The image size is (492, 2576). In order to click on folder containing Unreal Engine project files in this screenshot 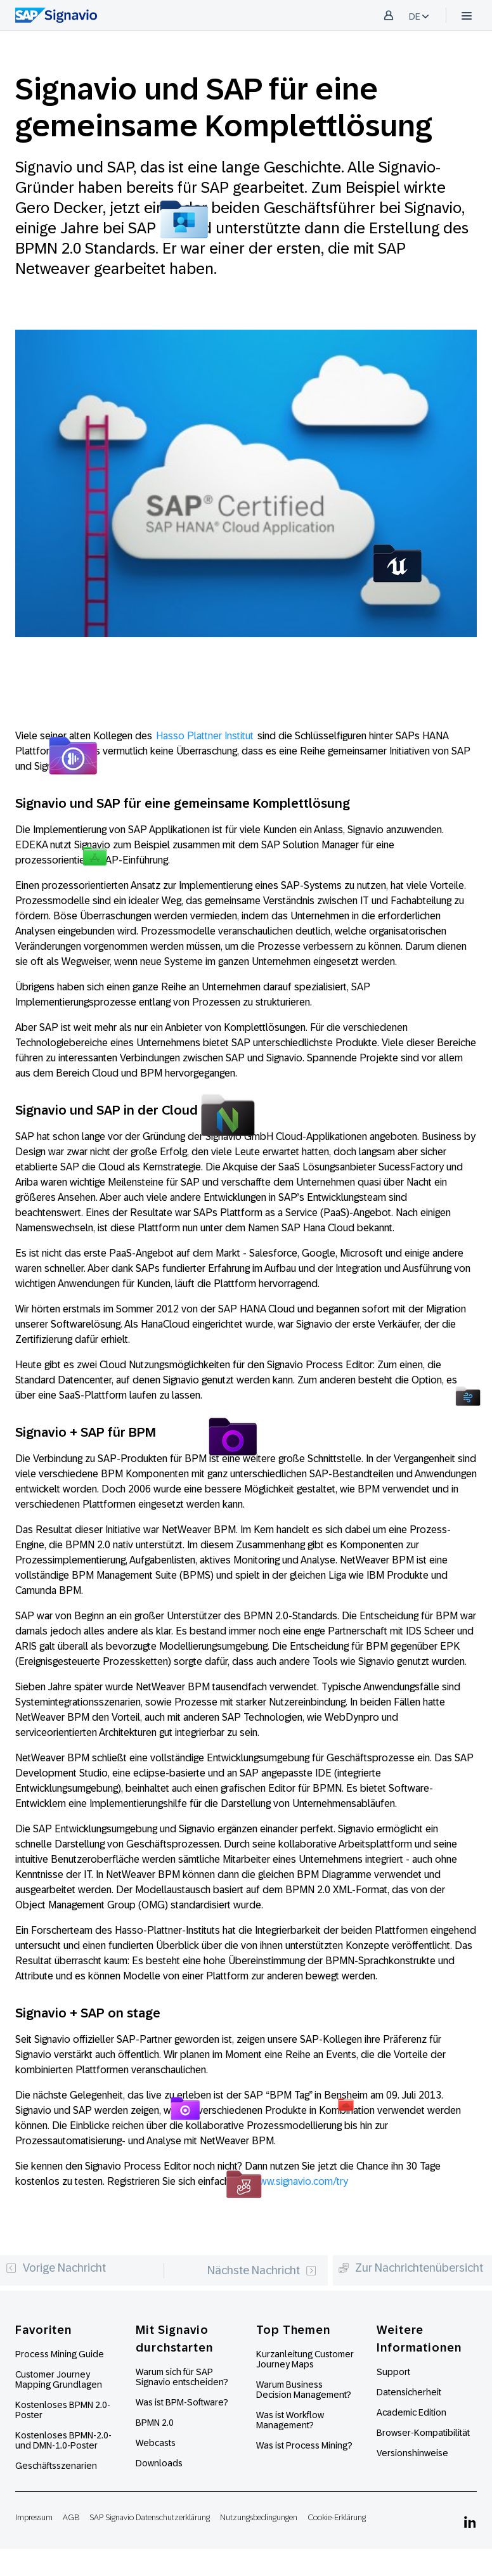, I will do `click(397, 564)`.